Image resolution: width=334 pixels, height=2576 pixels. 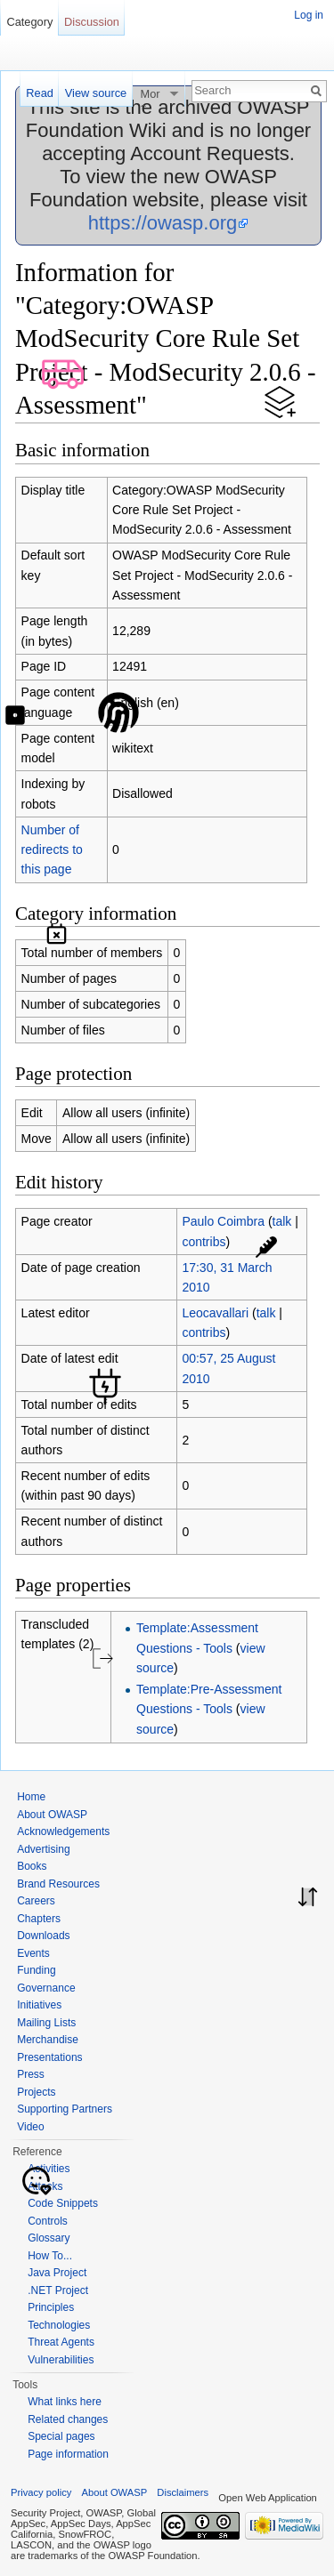 What do you see at coordinates (307, 1896) in the screenshot?
I see `sort items in ascending or descending order` at bounding box center [307, 1896].